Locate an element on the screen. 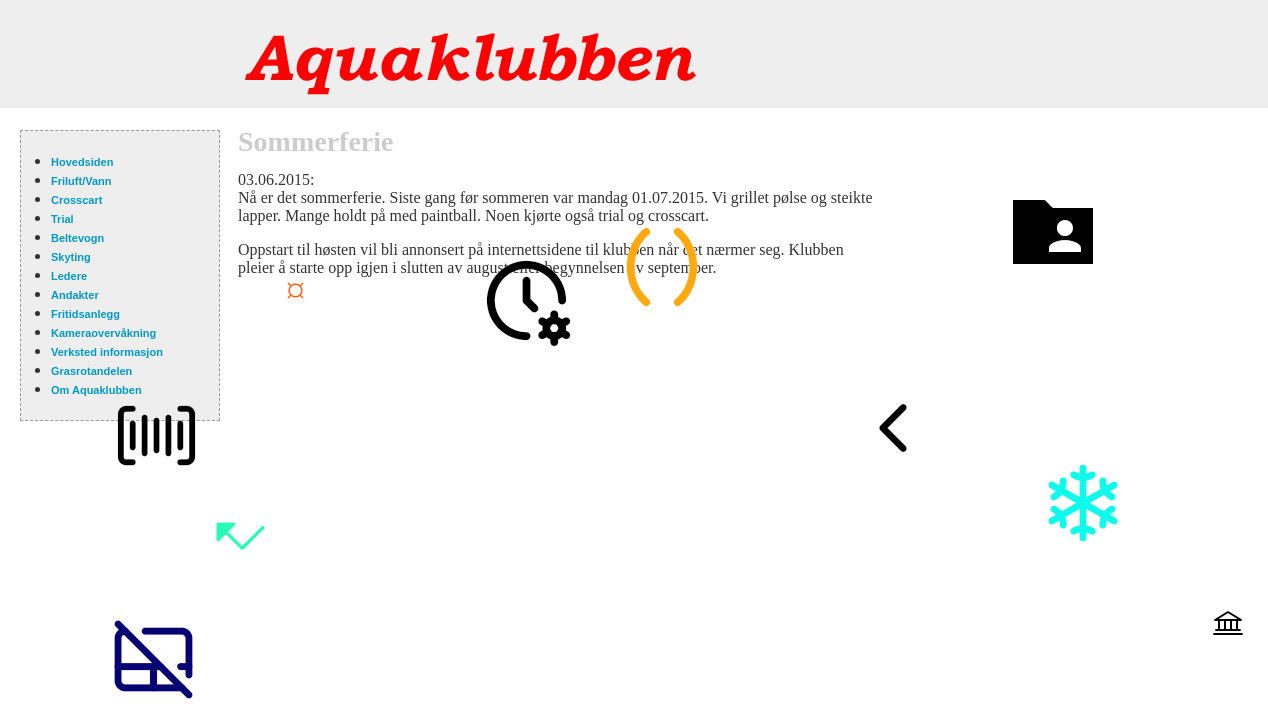 The height and width of the screenshot is (720, 1268). access time or clock settings is located at coordinates (526, 300).